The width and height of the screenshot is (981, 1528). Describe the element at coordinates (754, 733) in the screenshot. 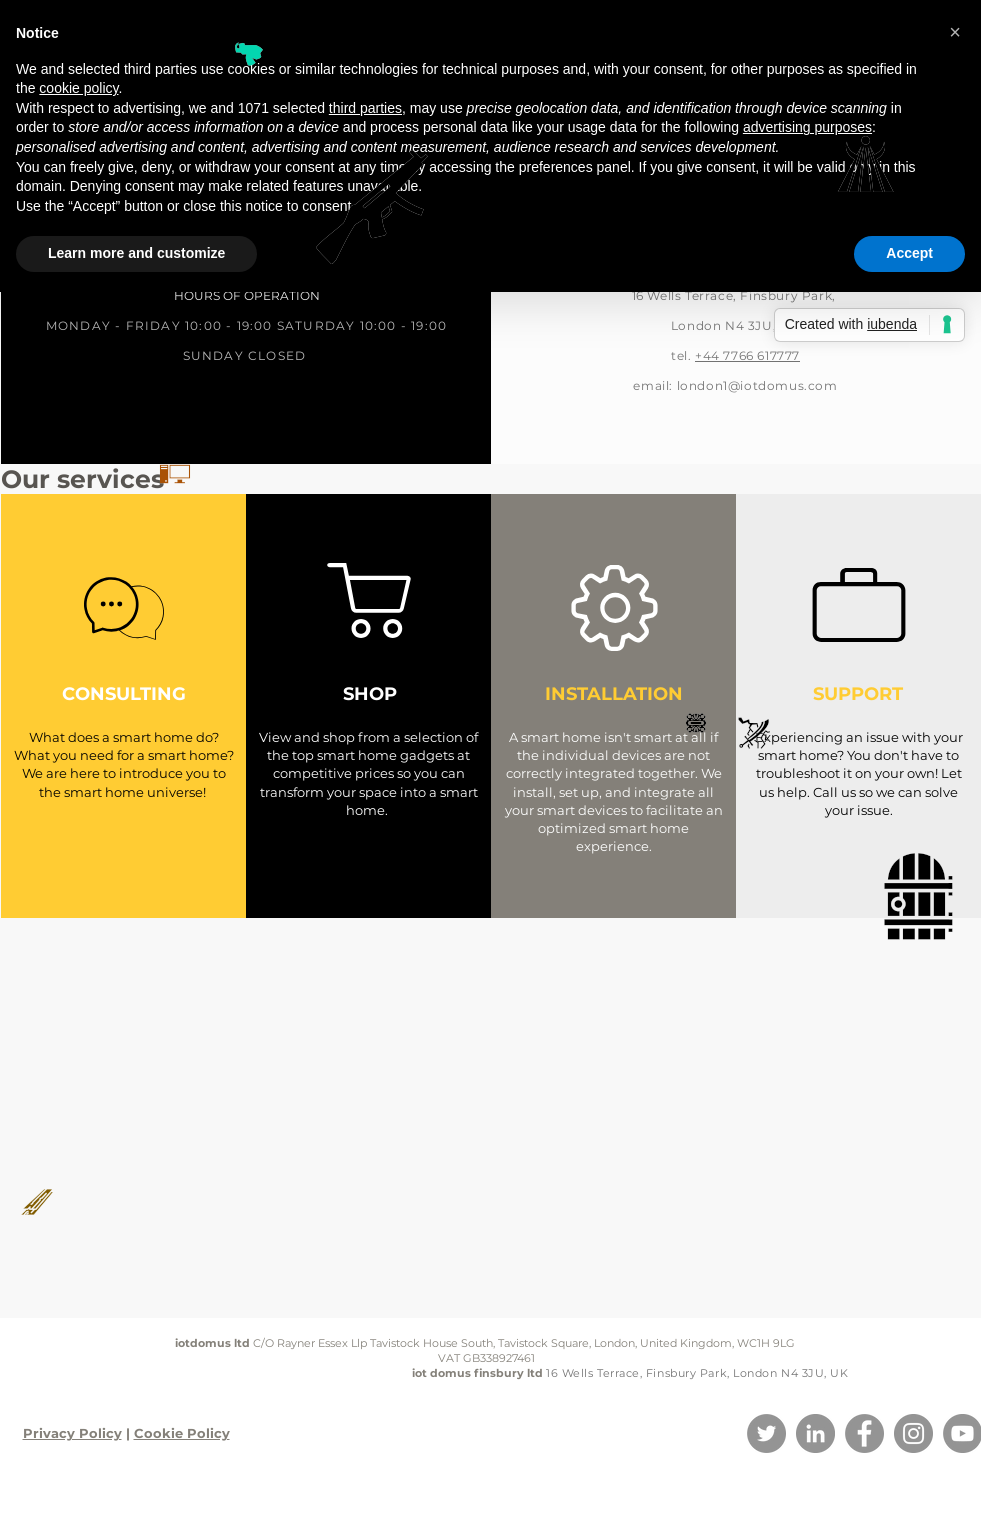

I see `activate lightning sword ability` at that location.